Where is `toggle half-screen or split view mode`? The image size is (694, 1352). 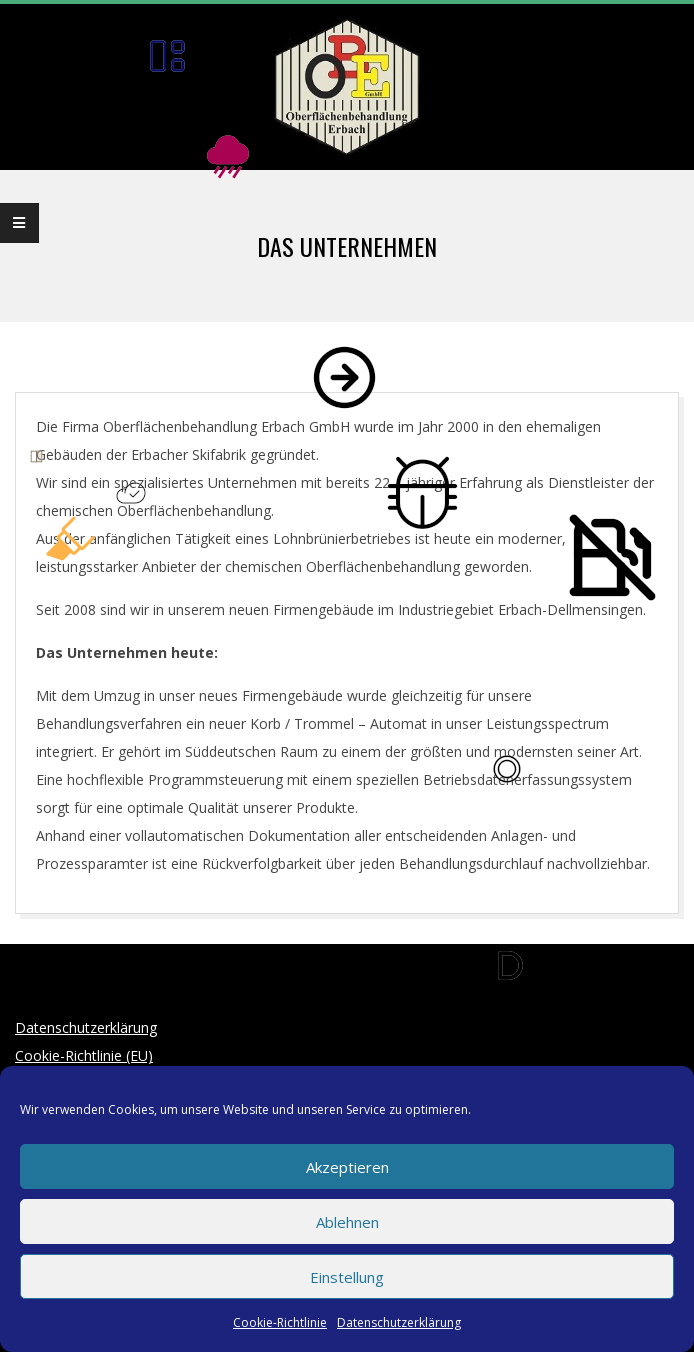 toggle half-screen or split view mode is located at coordinates (36, 456).